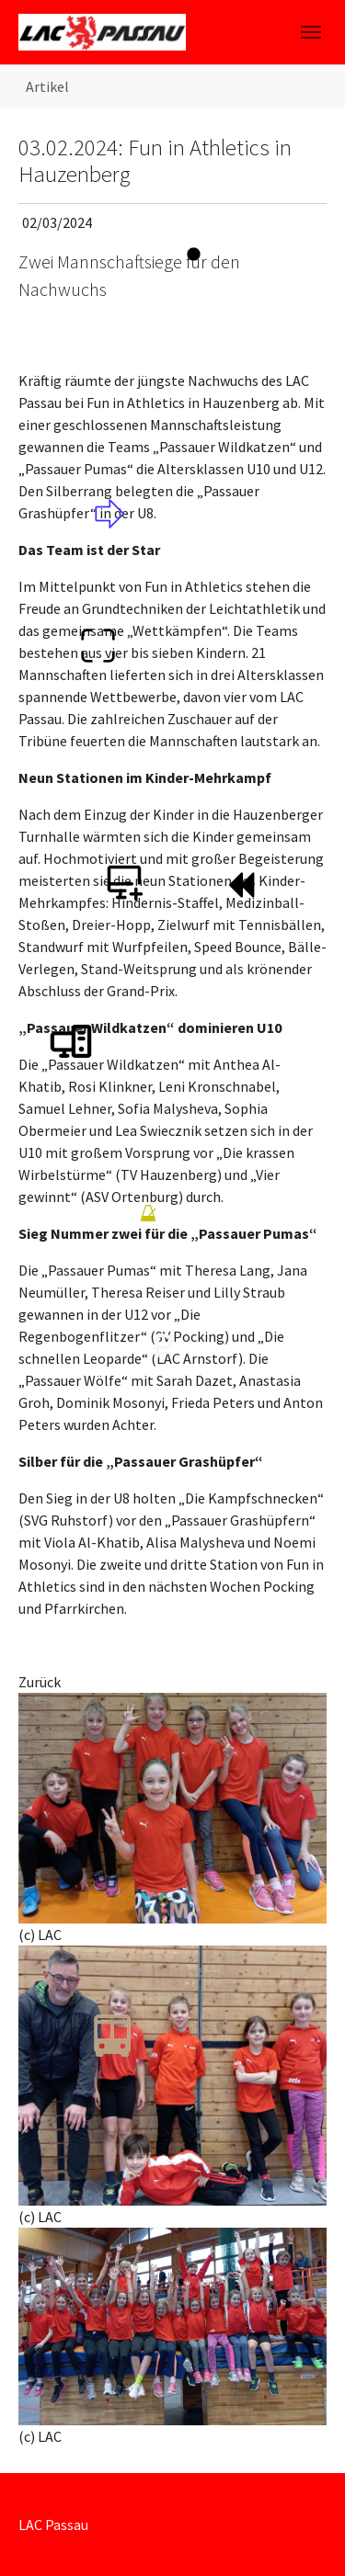 This screenshot has width=345, height=2576. Describe the element at coordinates (193, 254) in the screenshot. I see `indicates an unread notification or new item` at that location.